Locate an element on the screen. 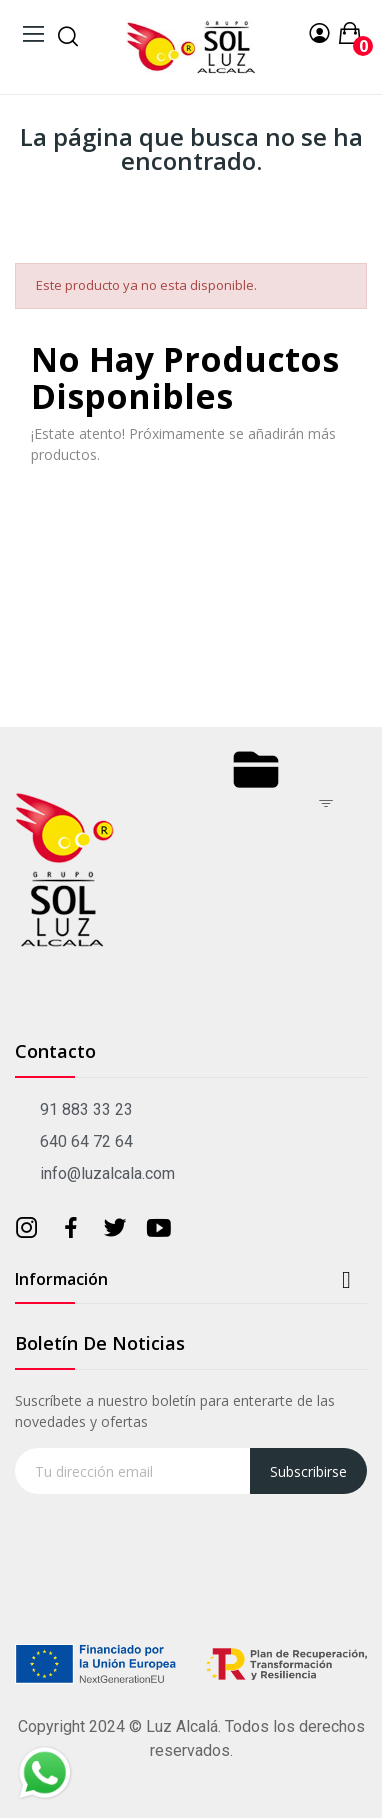 Image resolution: width=382 pixels, height=1818 pixels. filter or sort content is located at coordinates (326, 803).